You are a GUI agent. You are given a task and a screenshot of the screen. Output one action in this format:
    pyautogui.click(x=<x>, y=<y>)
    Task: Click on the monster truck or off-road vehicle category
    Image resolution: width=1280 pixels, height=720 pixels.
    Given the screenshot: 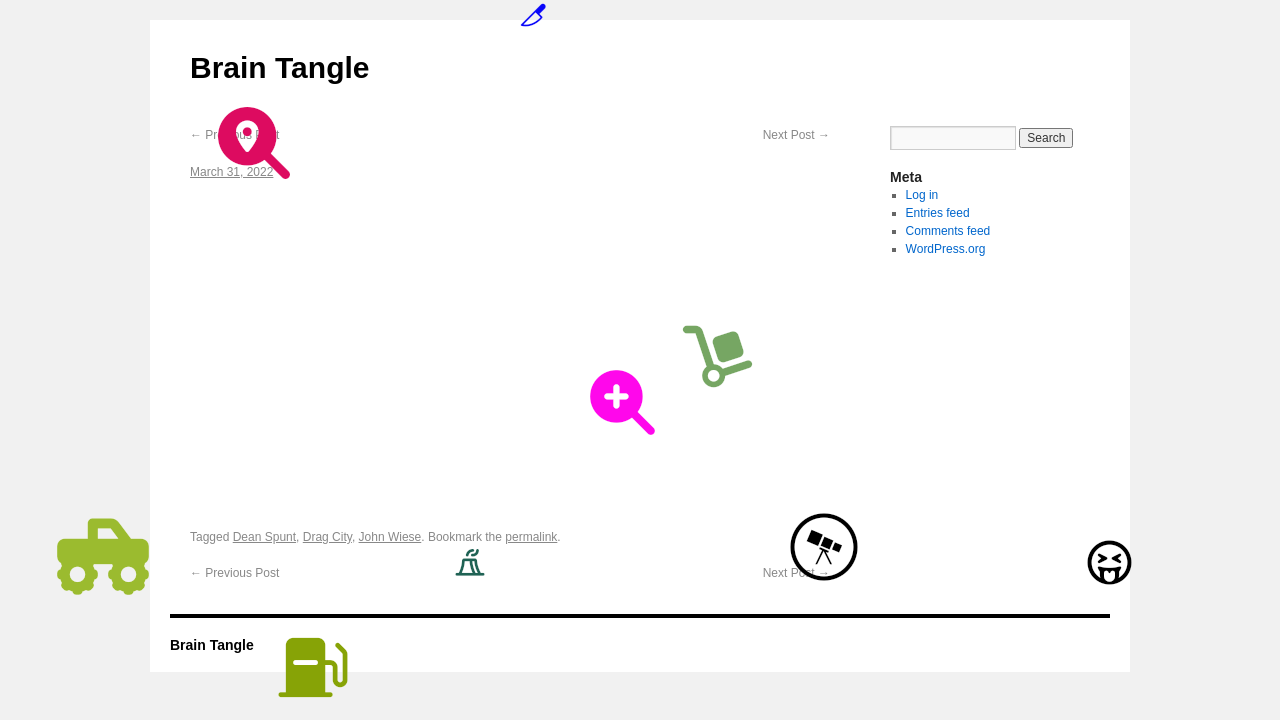 What is the action you would take?
    pyautogui.click(x=103, y=554)
    